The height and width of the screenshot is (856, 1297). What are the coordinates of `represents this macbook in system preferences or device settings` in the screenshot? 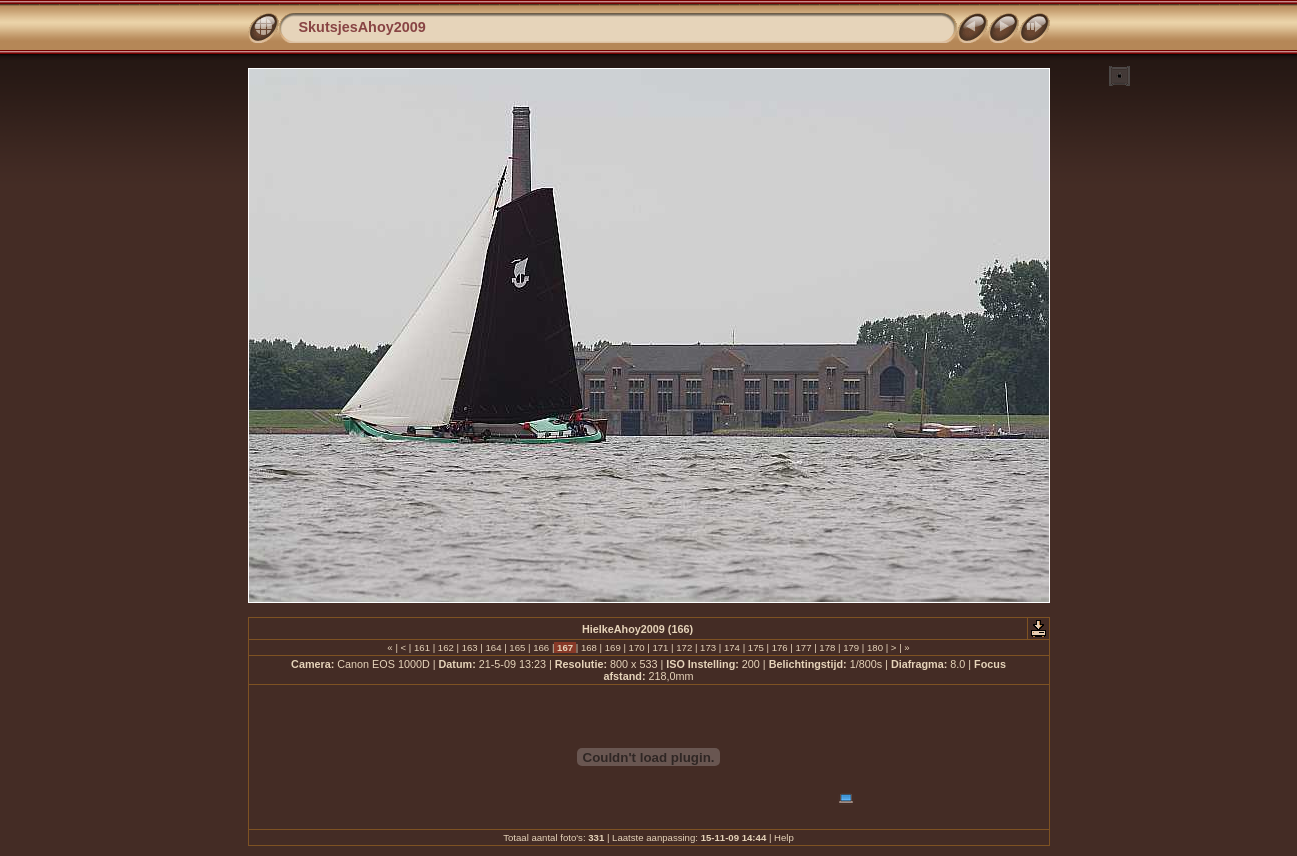 It's located at (846, 797).